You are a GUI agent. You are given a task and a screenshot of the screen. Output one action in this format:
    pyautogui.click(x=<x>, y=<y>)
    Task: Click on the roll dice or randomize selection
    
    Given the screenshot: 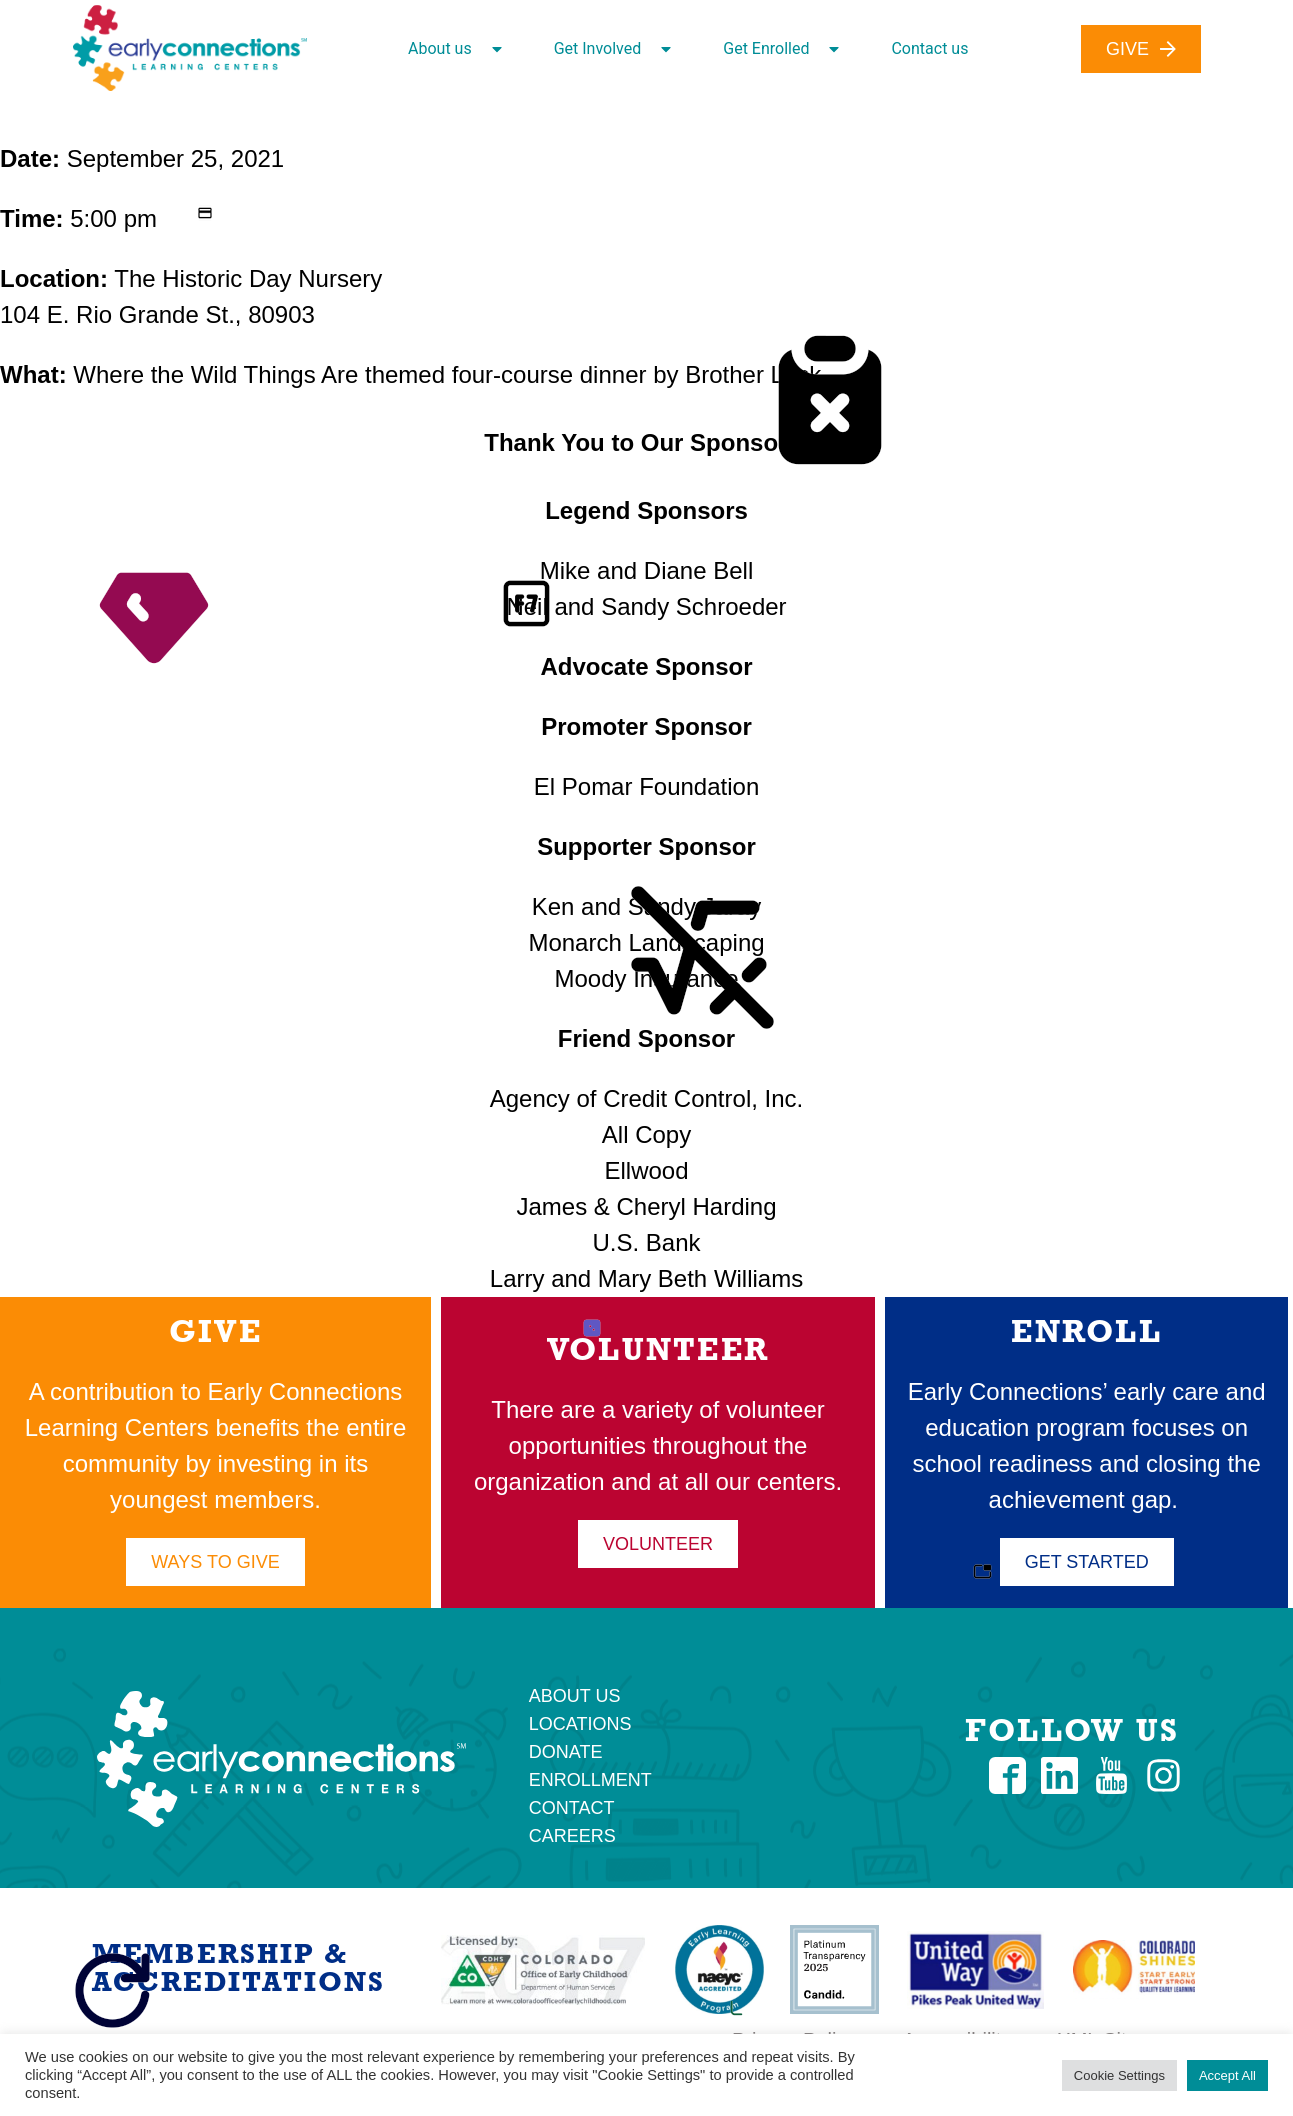 What is the action you would take?
    pyautogui.click(x=592, y=1328)
    